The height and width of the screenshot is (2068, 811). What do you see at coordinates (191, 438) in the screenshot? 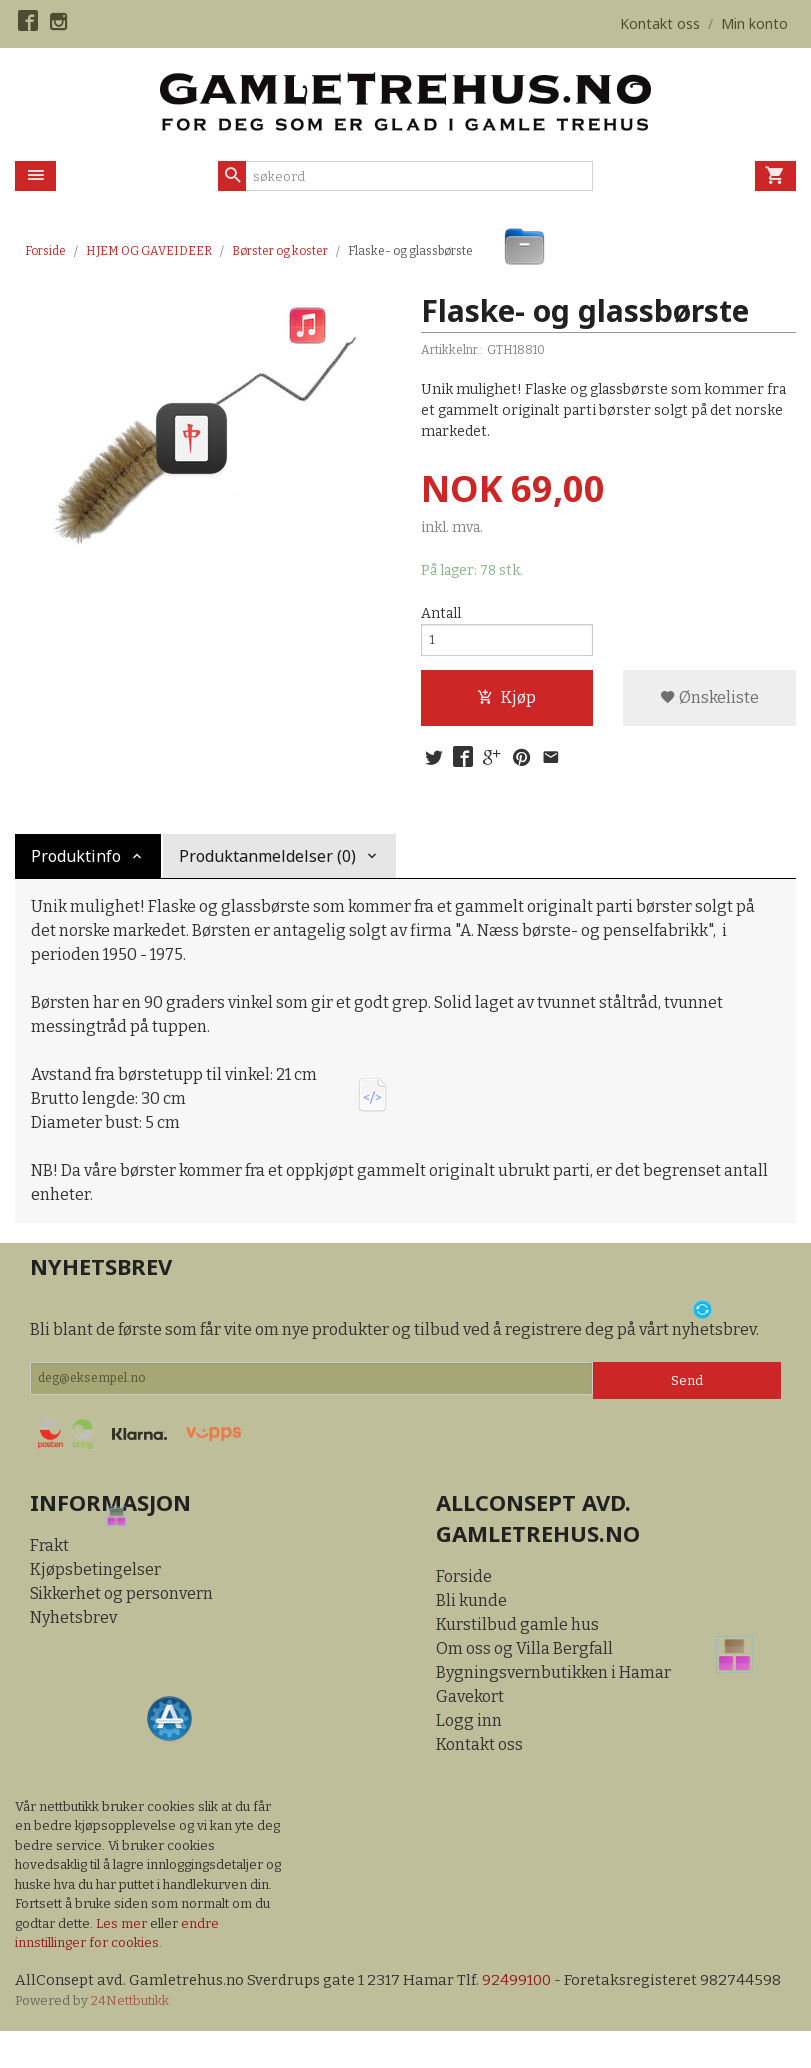
I see `launch gnome mahjongg tile matching game` at bounding box center [191, 438].